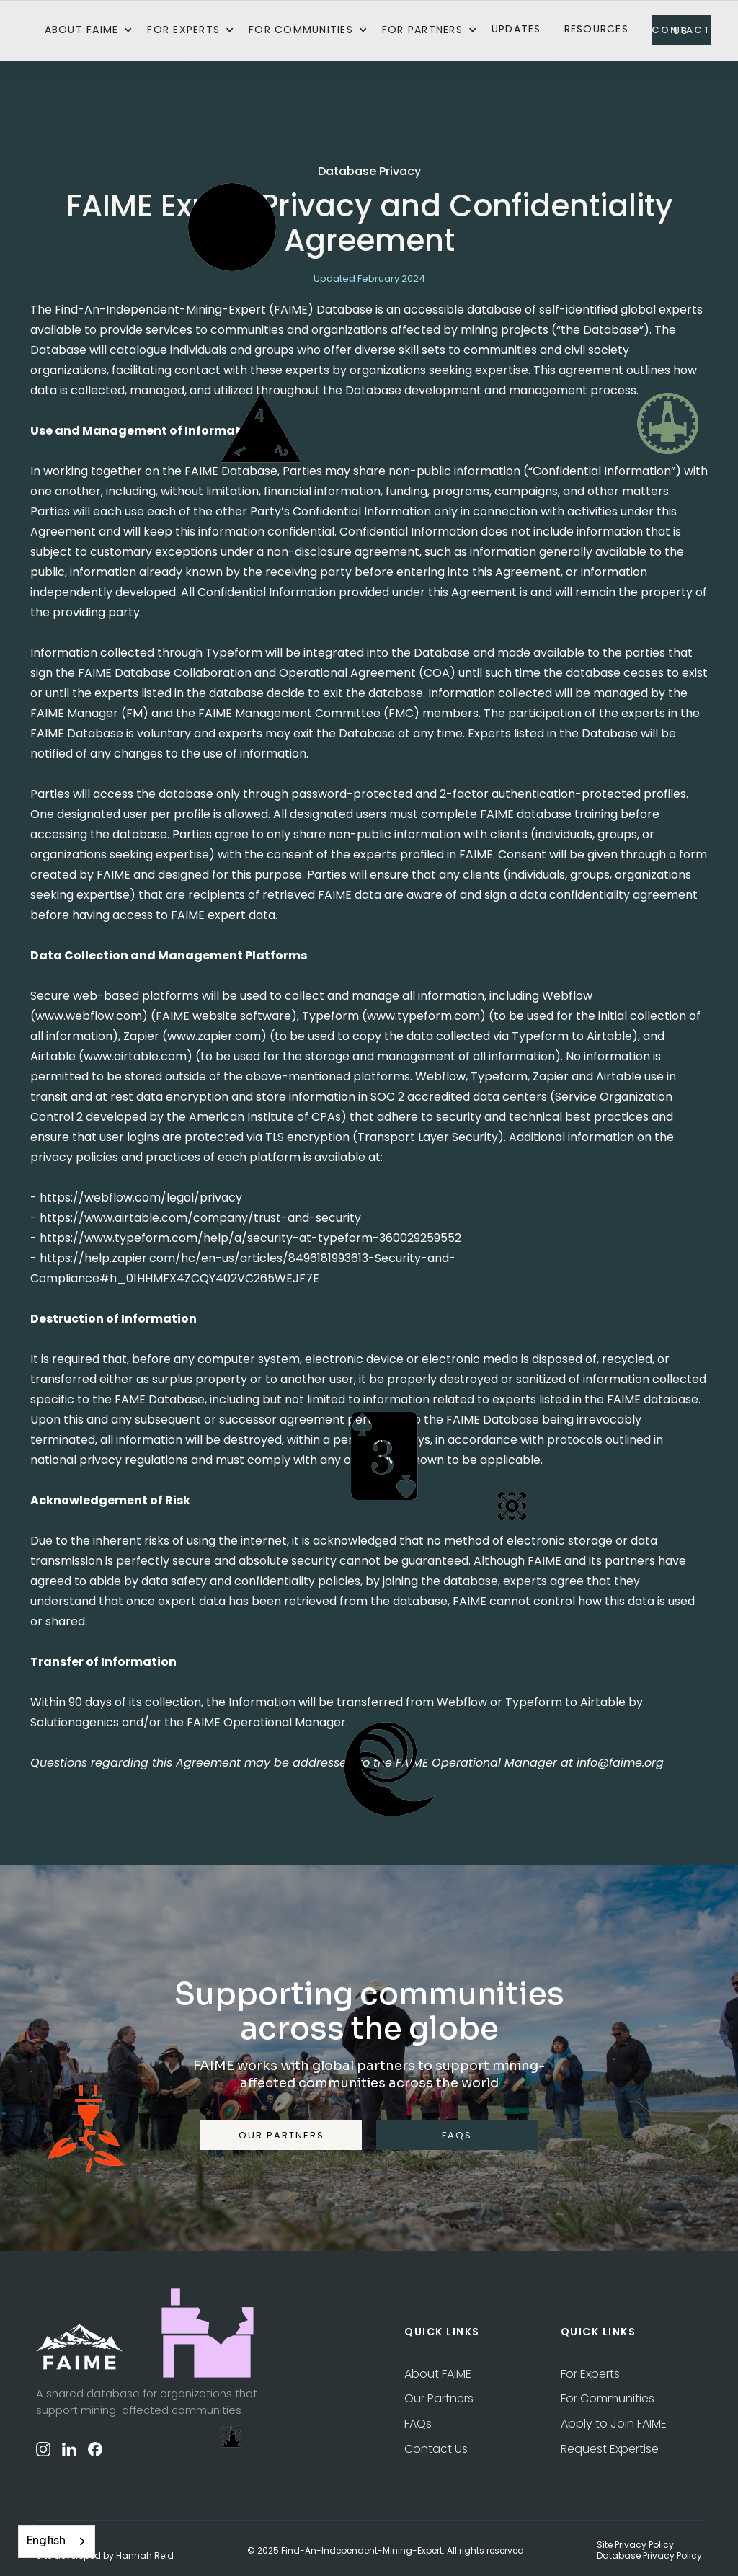  I want to click on report property damage, so click(205, 2330).